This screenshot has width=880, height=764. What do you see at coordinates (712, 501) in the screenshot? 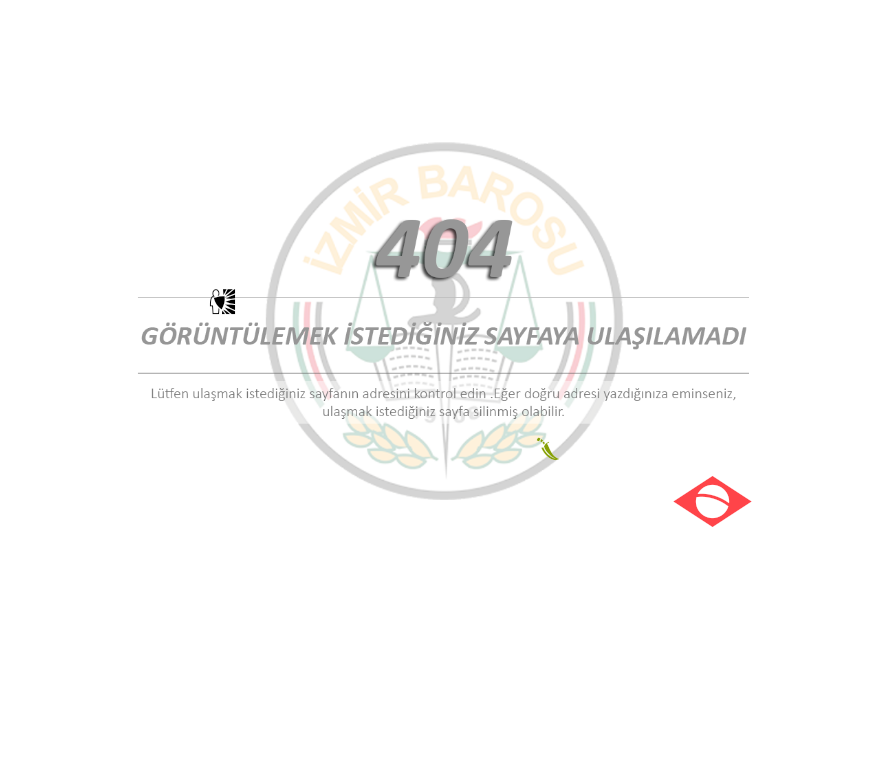
I see `select brazilian portuguese language` at bounding box center [712, 501].